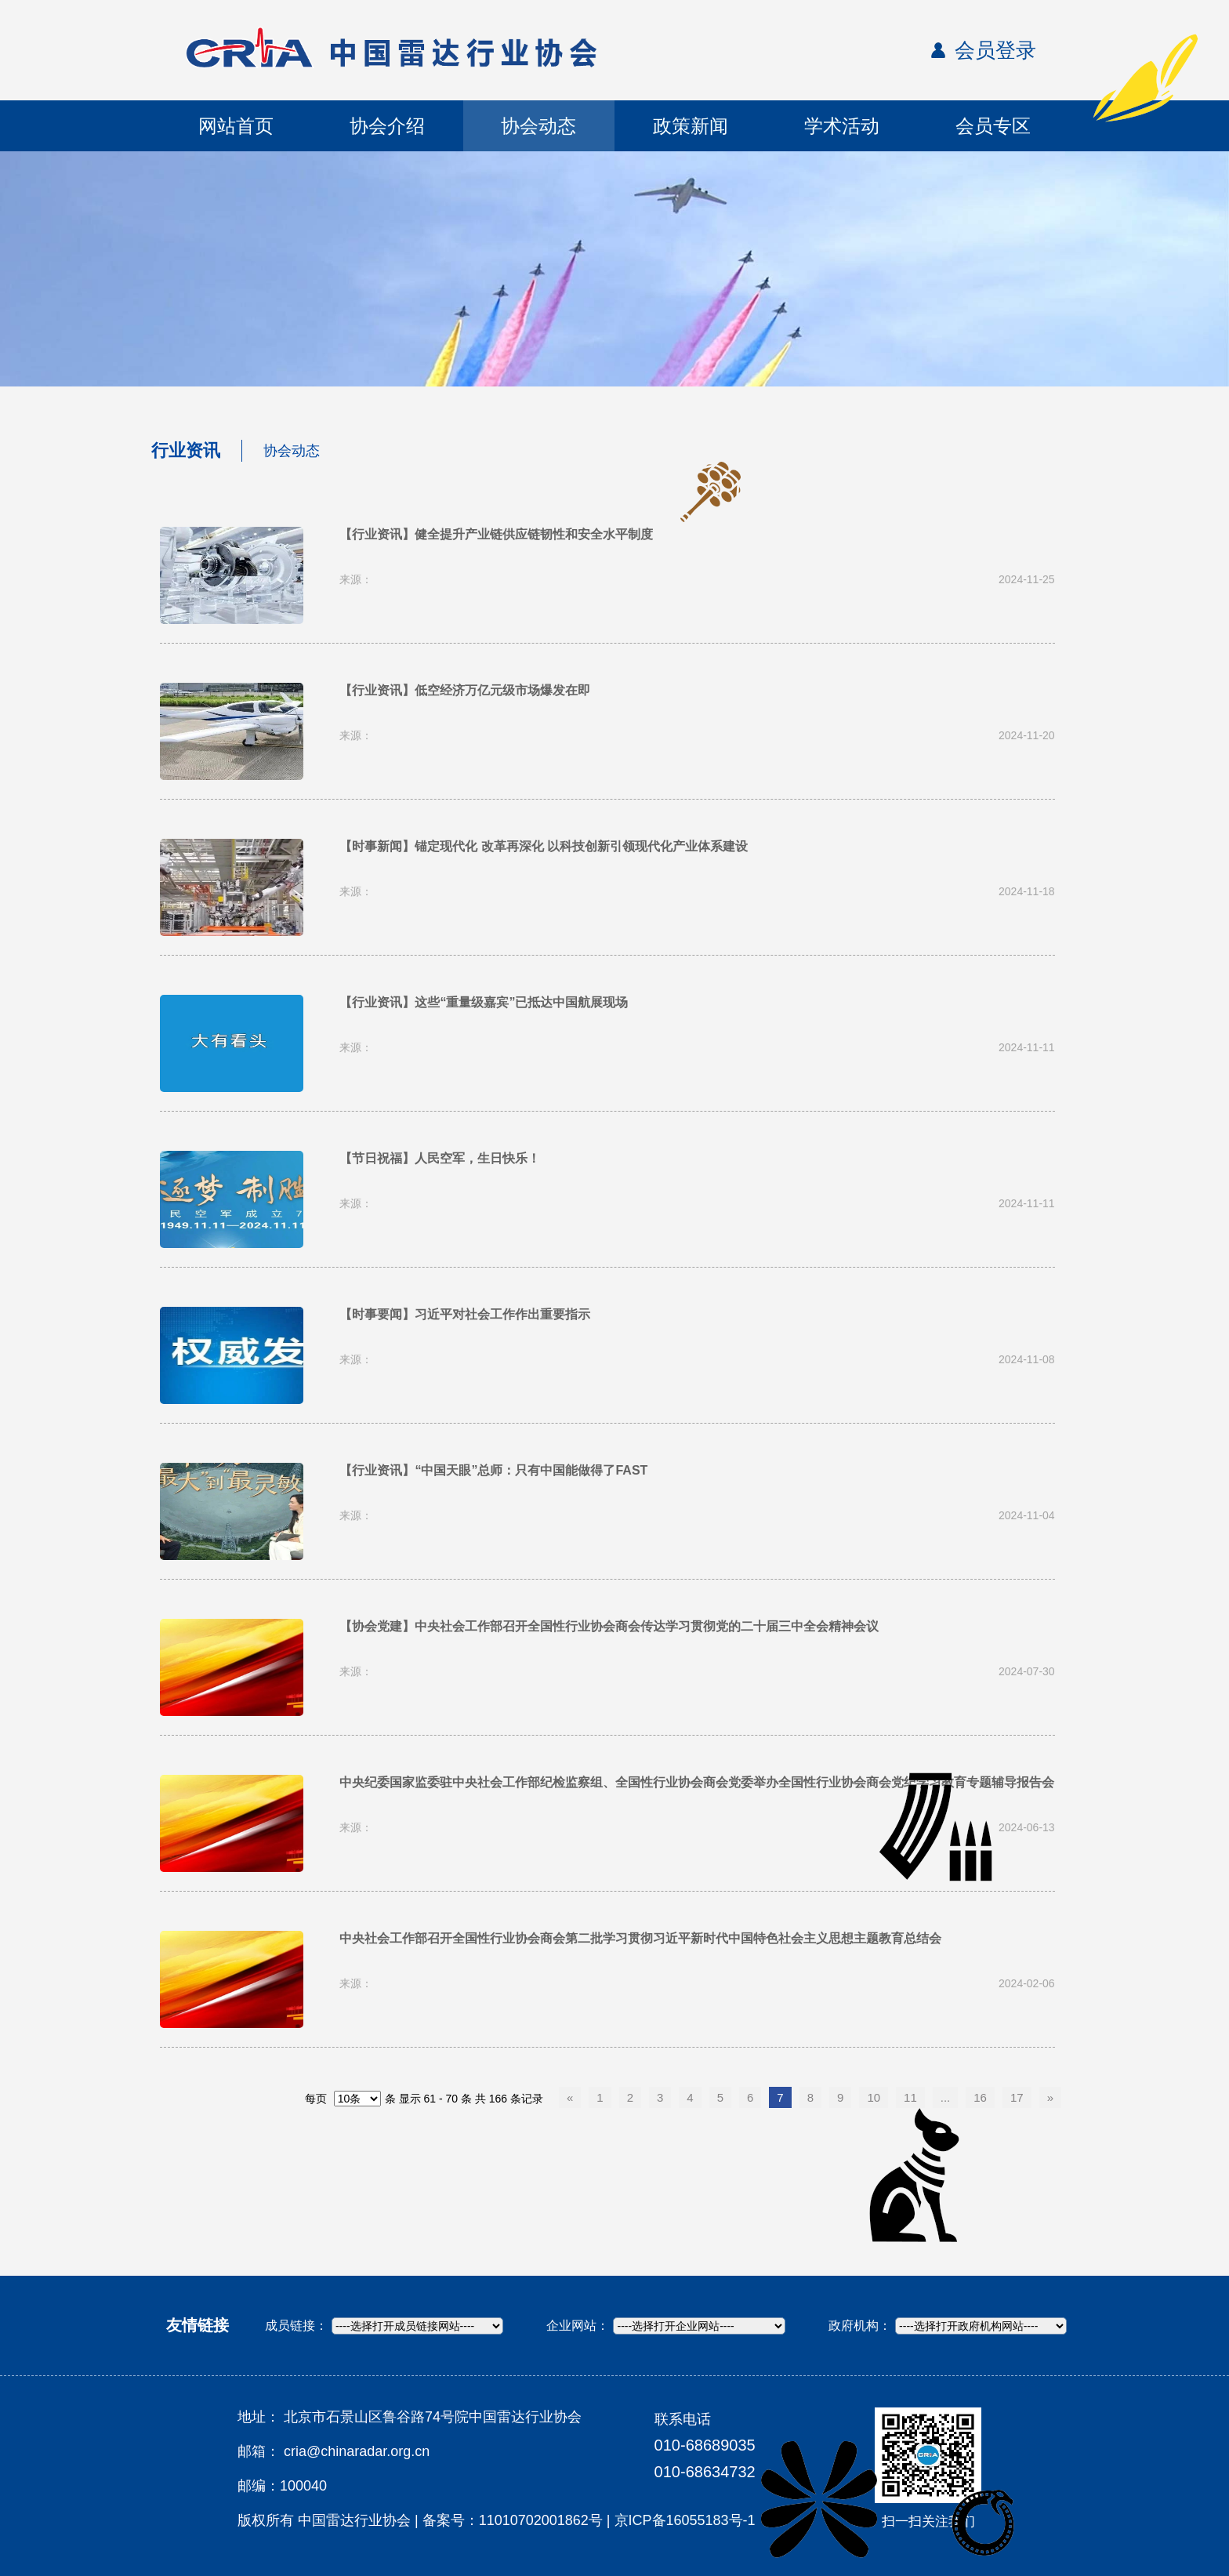 This screenshot has height=2576, width=1229. I want to click on select grenade weapon in inventory, so click(710, 492).